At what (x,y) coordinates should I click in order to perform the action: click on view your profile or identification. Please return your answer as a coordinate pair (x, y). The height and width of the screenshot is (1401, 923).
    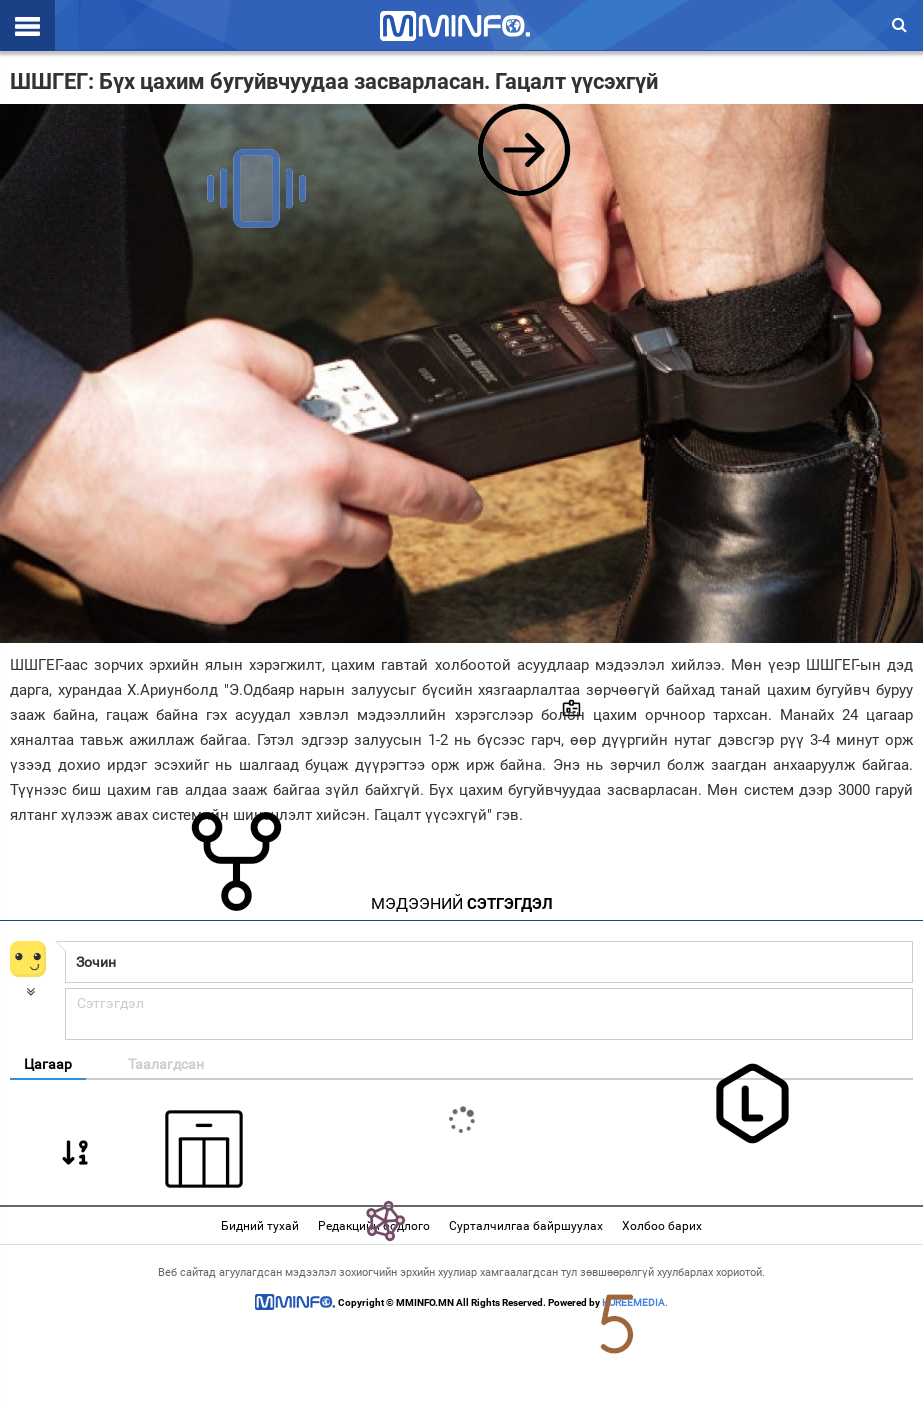
    Looking at the image, I should click on (571, 708).